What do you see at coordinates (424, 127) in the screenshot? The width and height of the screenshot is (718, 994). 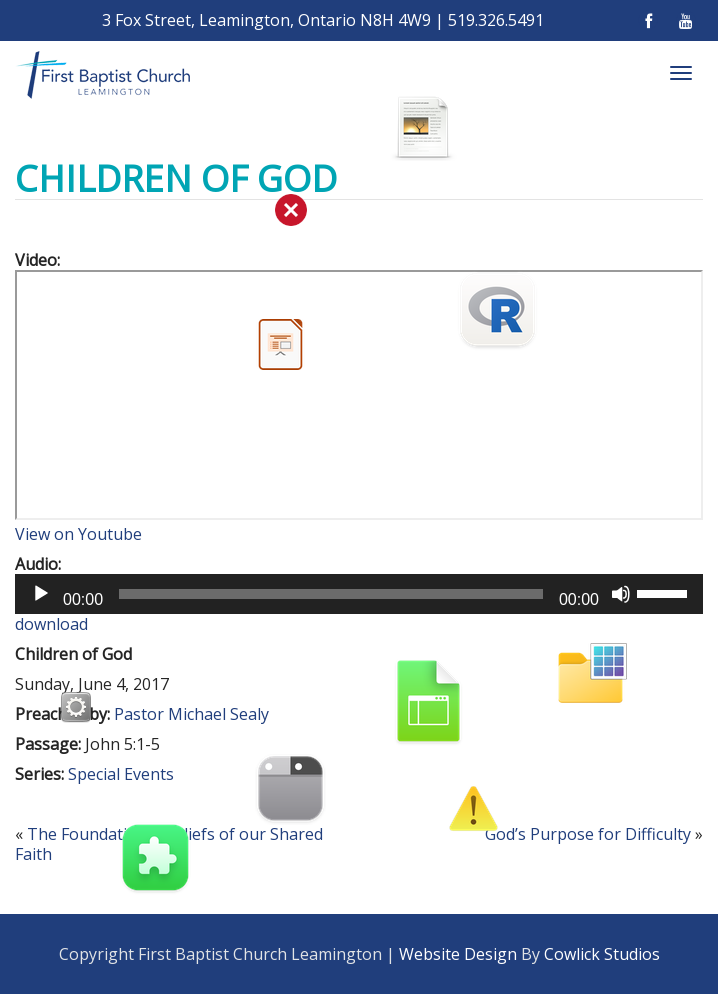 I see `open a document file` at bounding box center [424, 127].